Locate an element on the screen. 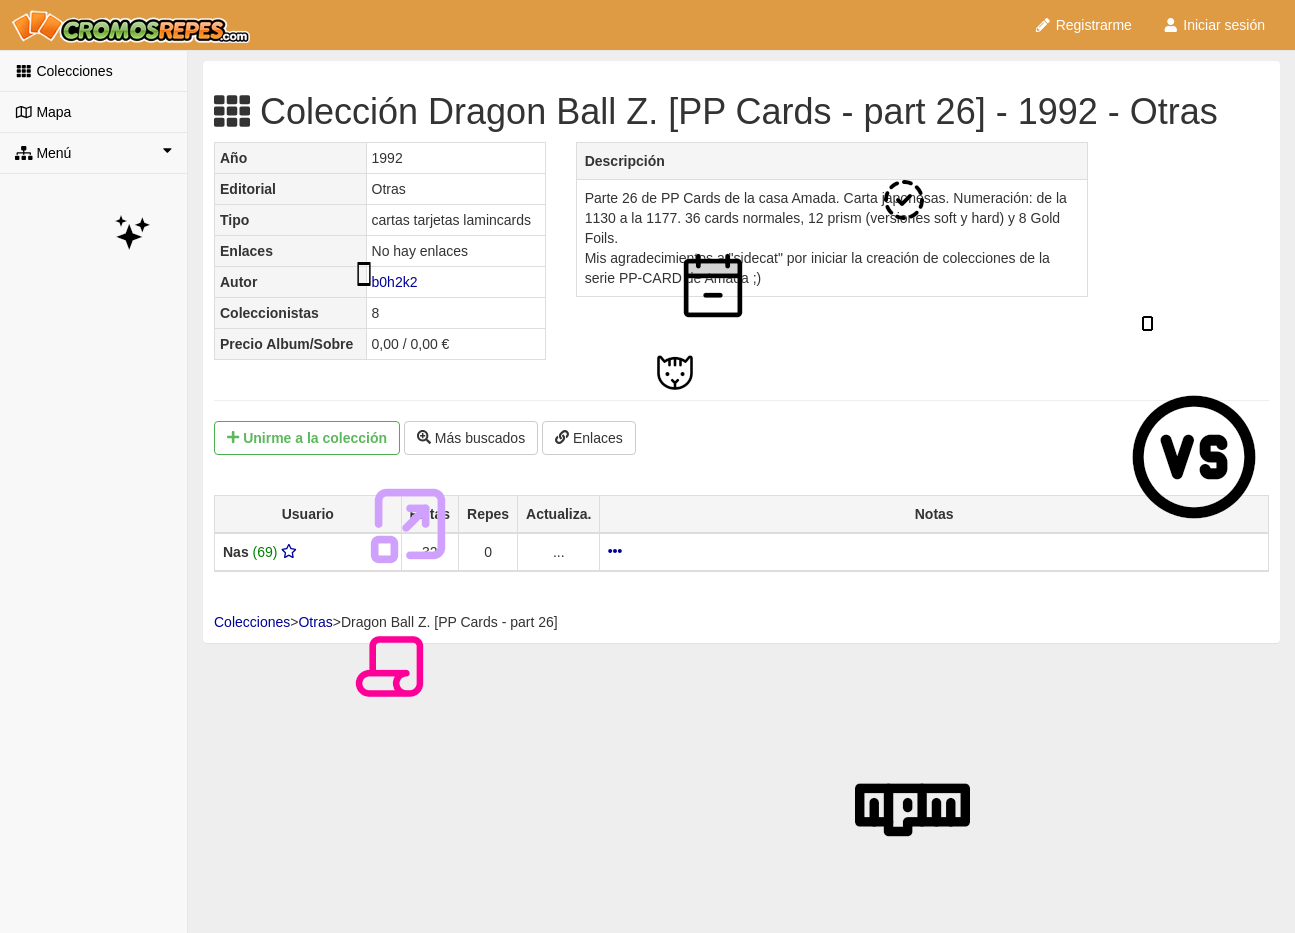 This screenshot has height=933, width=1295. switch to mobile view is located at coordinates (364, 274).